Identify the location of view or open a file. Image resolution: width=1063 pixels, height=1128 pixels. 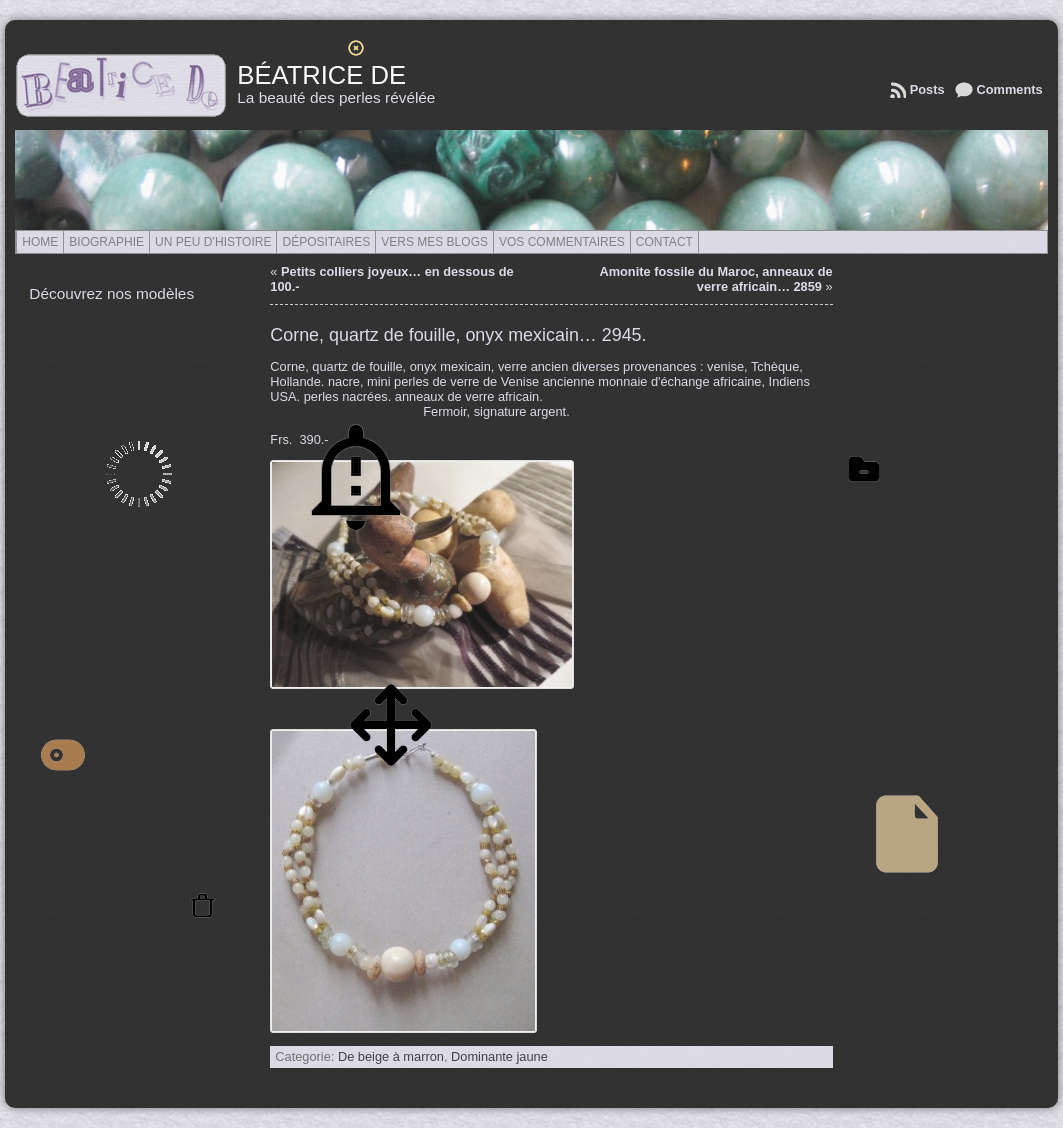
(907, 834).